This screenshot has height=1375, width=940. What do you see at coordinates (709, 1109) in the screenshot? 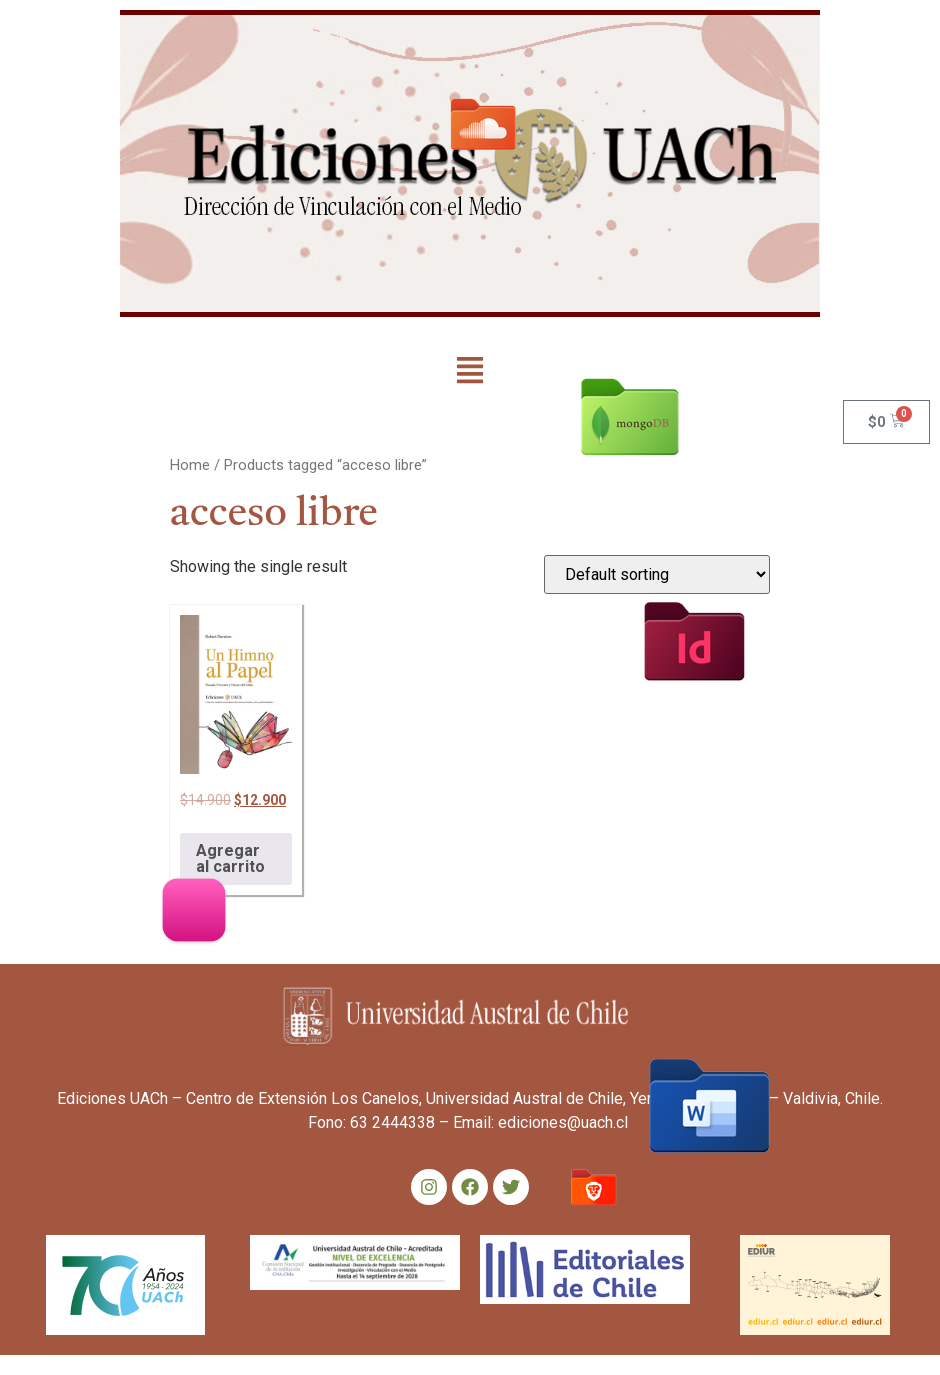
I see `open folder containing Microsoft Word documents` at bounding box center [709, 1109].